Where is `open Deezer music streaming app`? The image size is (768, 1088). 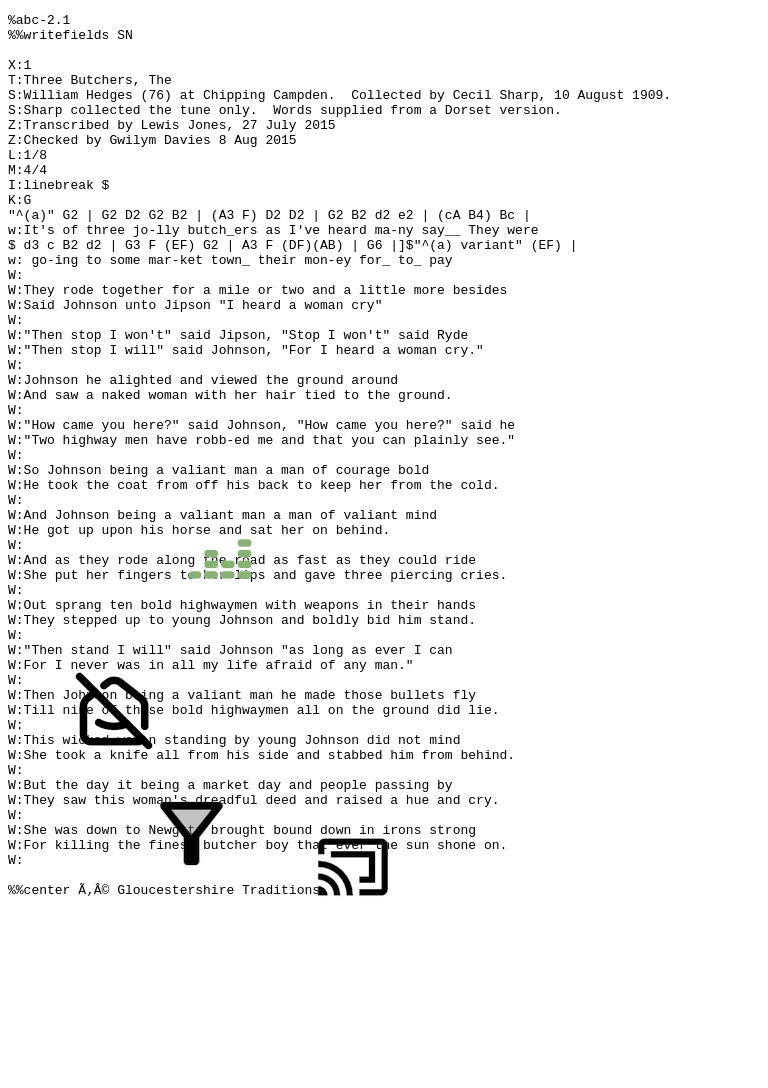
open Deezer music streaming app is located at coordinates (219, 560).